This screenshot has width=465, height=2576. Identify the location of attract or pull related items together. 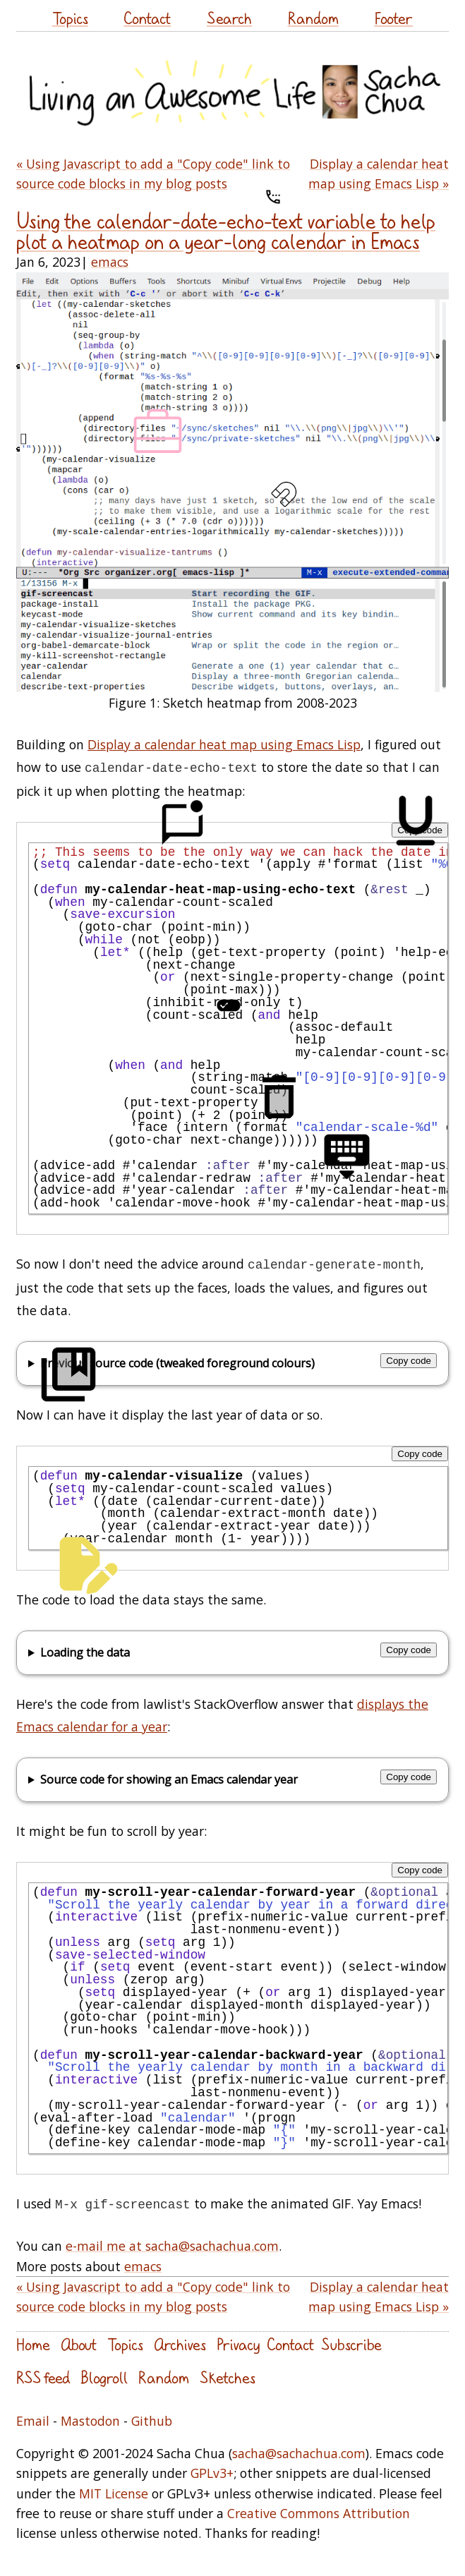
(284, 494).